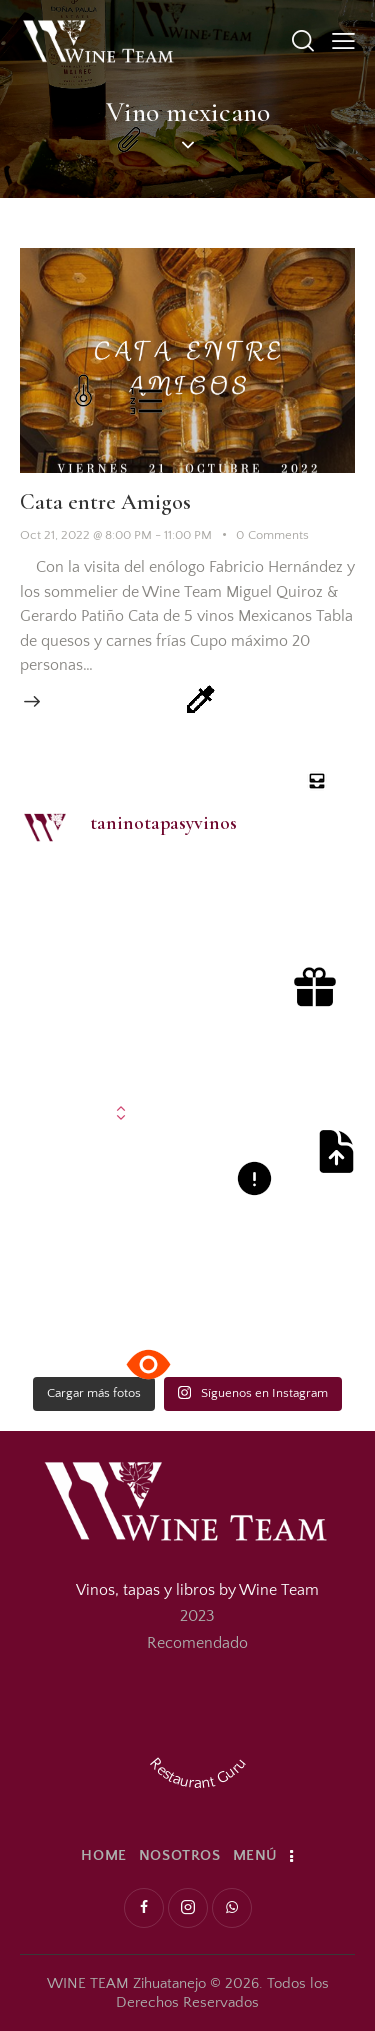  What do you see at coordinates (129, 139) in the screenshot?
I see `attach a file to your message` at bounding box center [129, 139].